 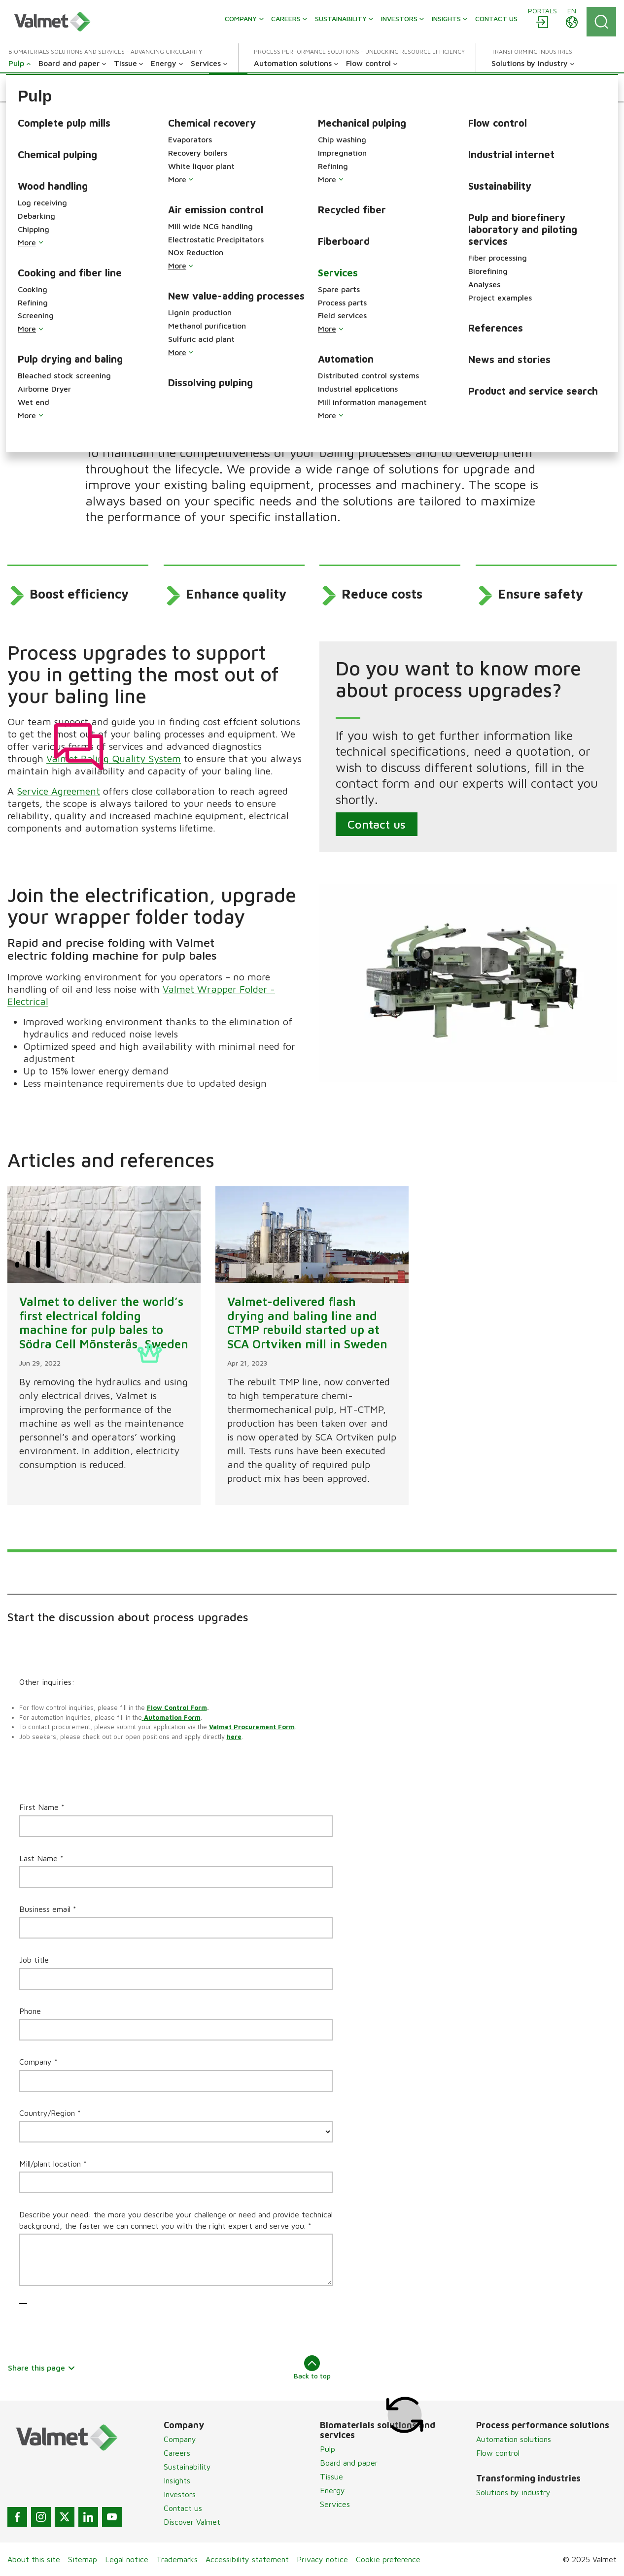 What do you see at coordinates (78, 745) in the screenshot?
I see `open your conversations` at bounding box center [78, 745].